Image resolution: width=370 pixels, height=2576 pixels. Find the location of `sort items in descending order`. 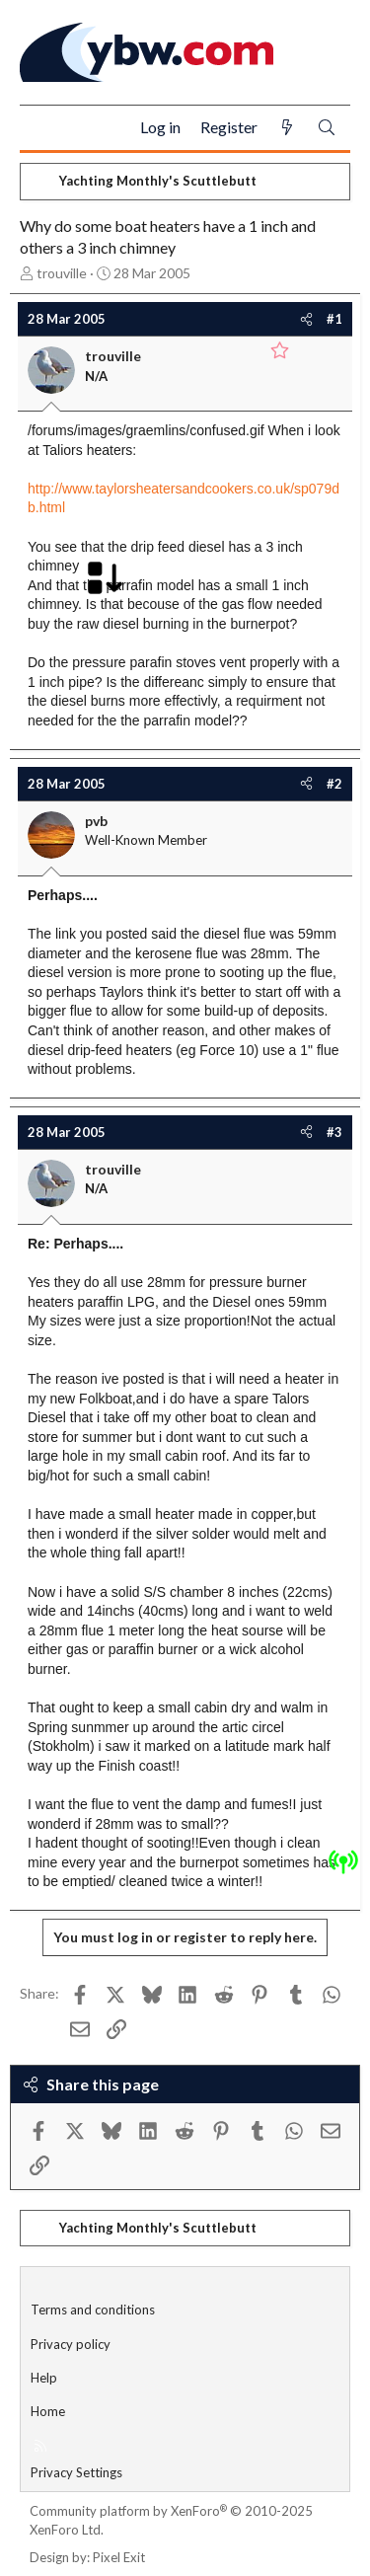

sort items in descending order is located at coordinates (104, 577).